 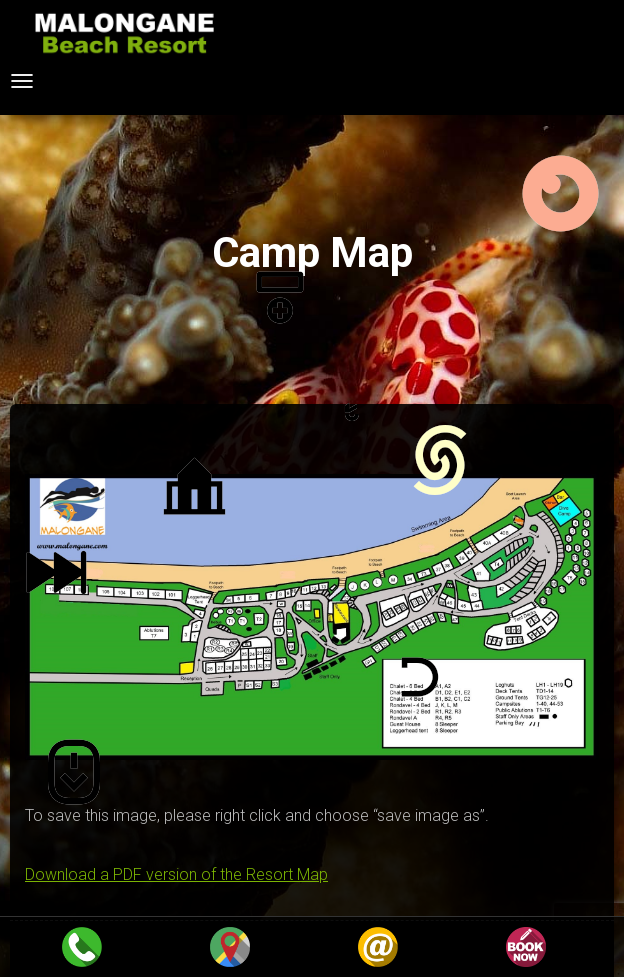 I want to click on dyalog APL programming language logo, so click(x=420, y=677).